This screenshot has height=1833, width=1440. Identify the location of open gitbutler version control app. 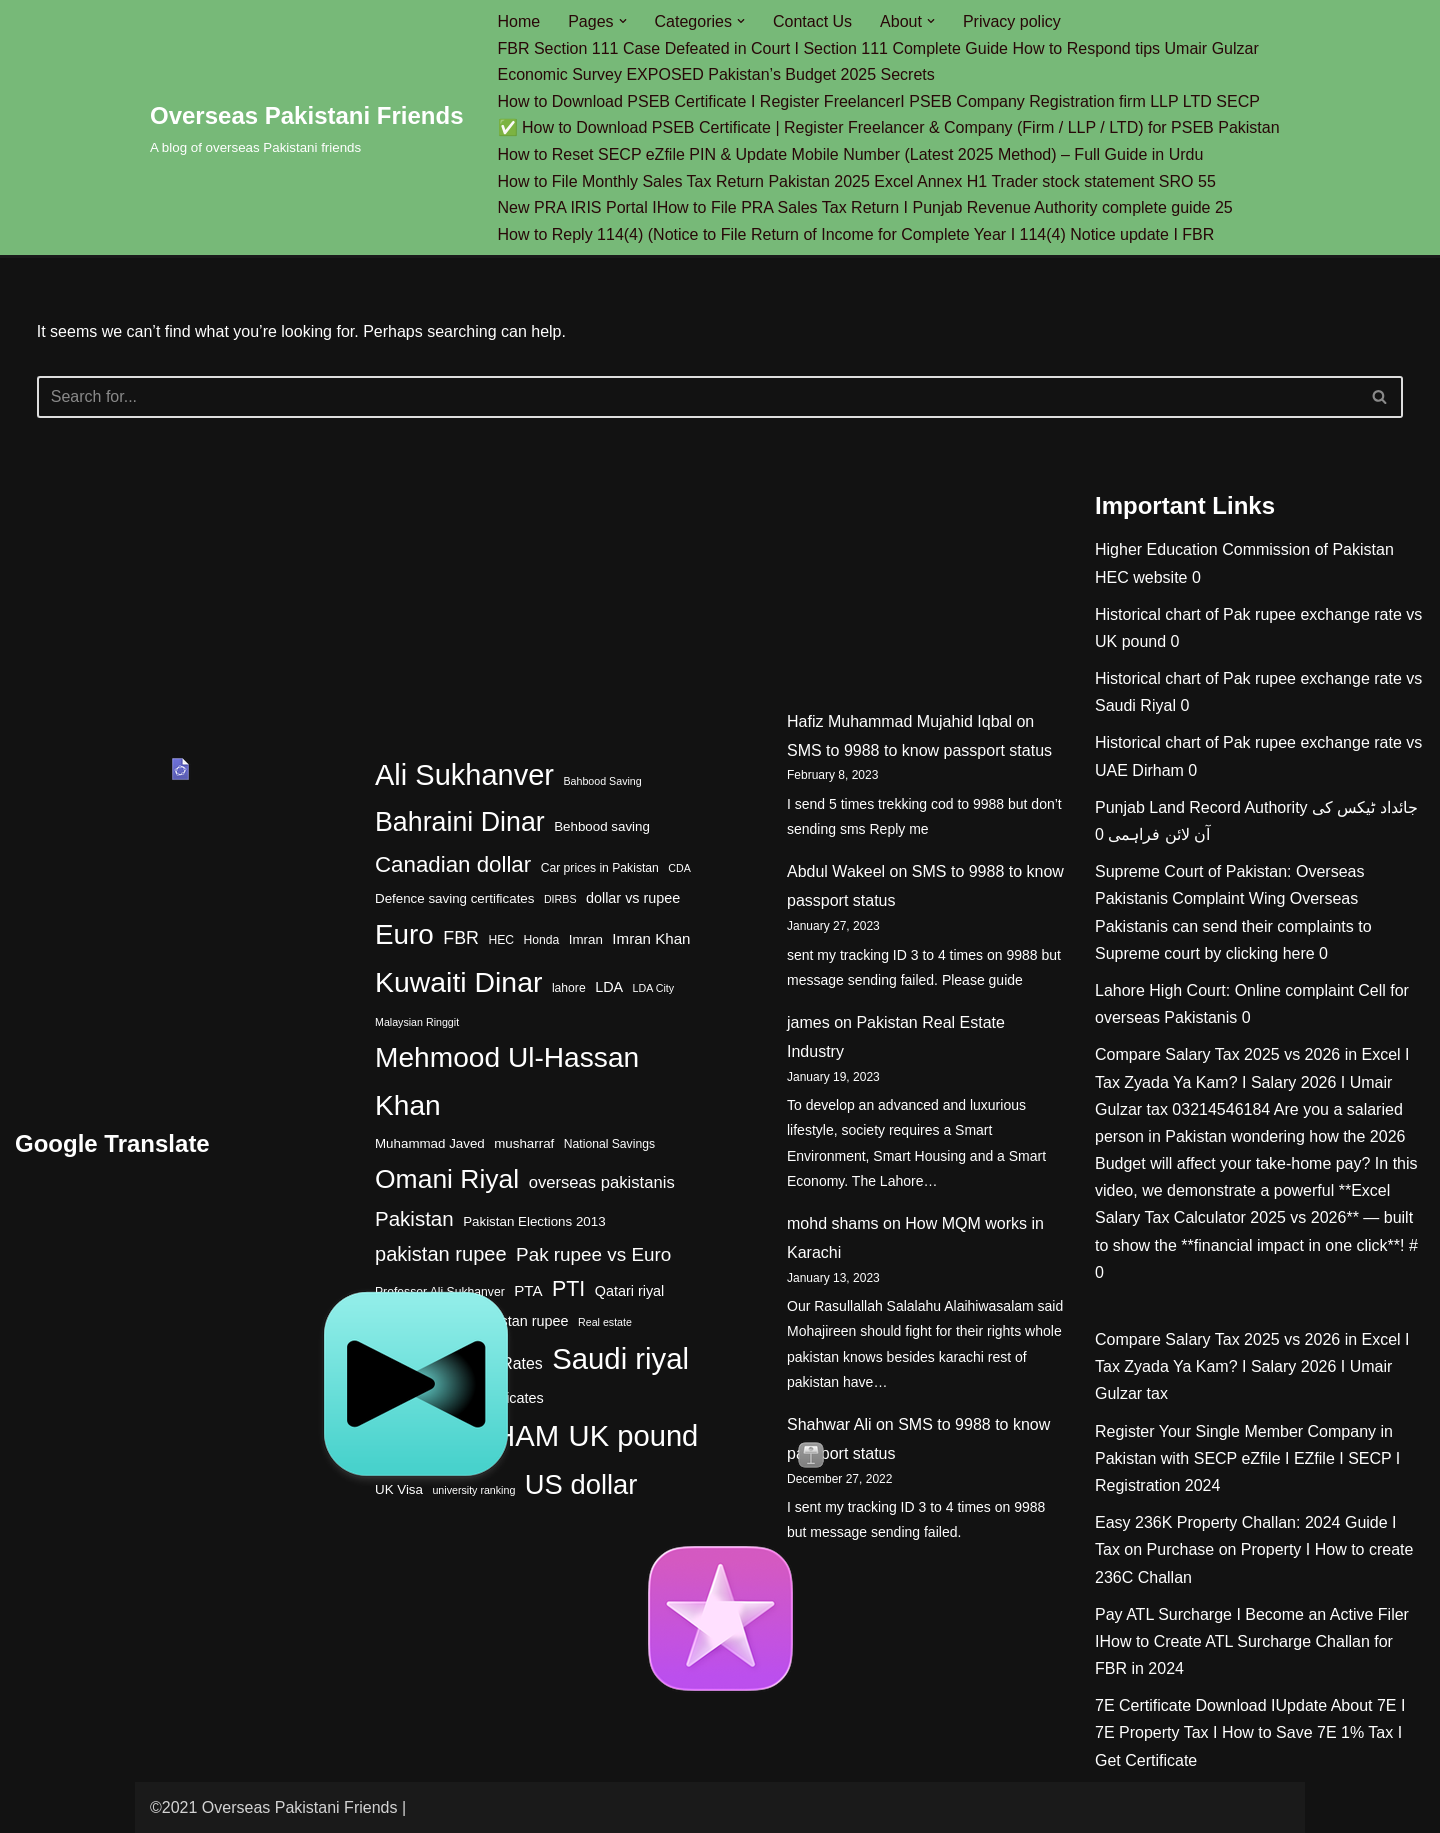
(416, 1384).